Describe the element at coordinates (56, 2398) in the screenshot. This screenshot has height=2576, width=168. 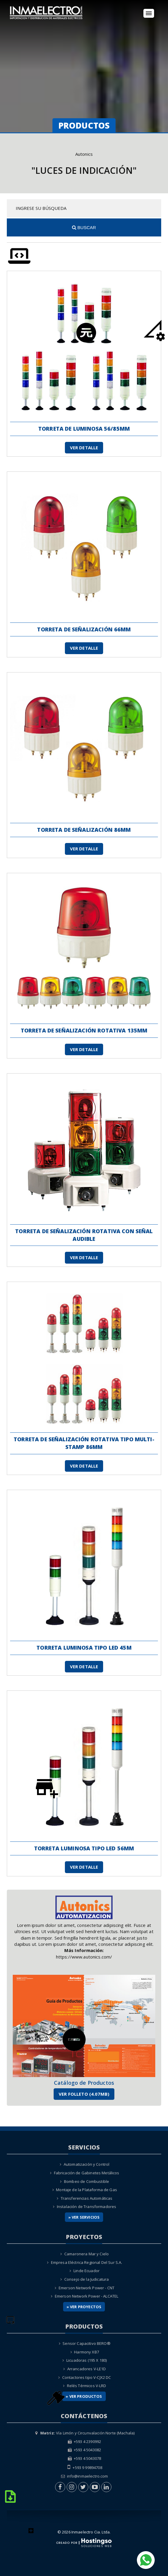
I see `tool or equipment category` at that location.